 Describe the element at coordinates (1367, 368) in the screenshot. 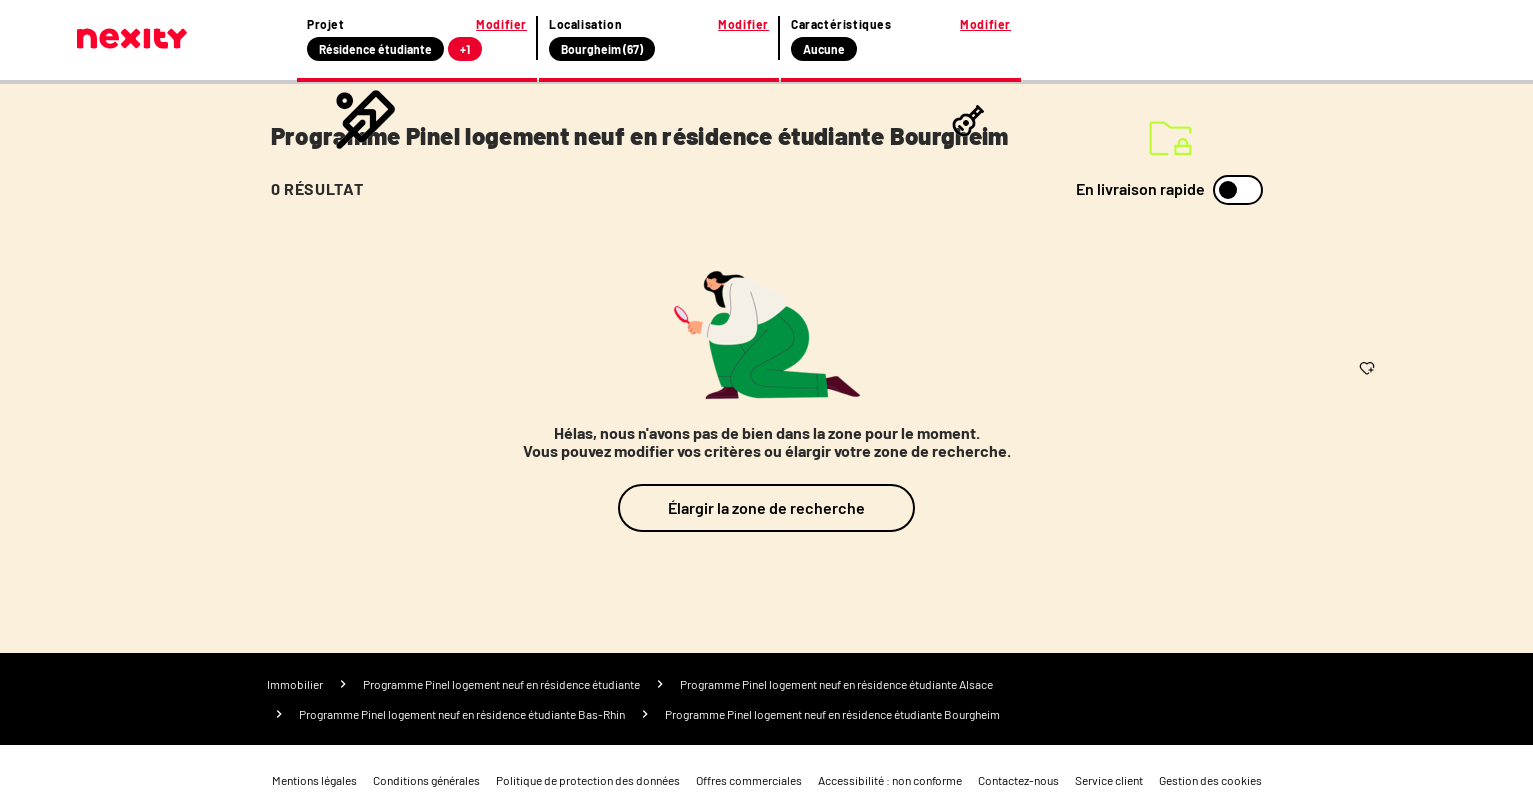

I see `add to favorites` at that location.